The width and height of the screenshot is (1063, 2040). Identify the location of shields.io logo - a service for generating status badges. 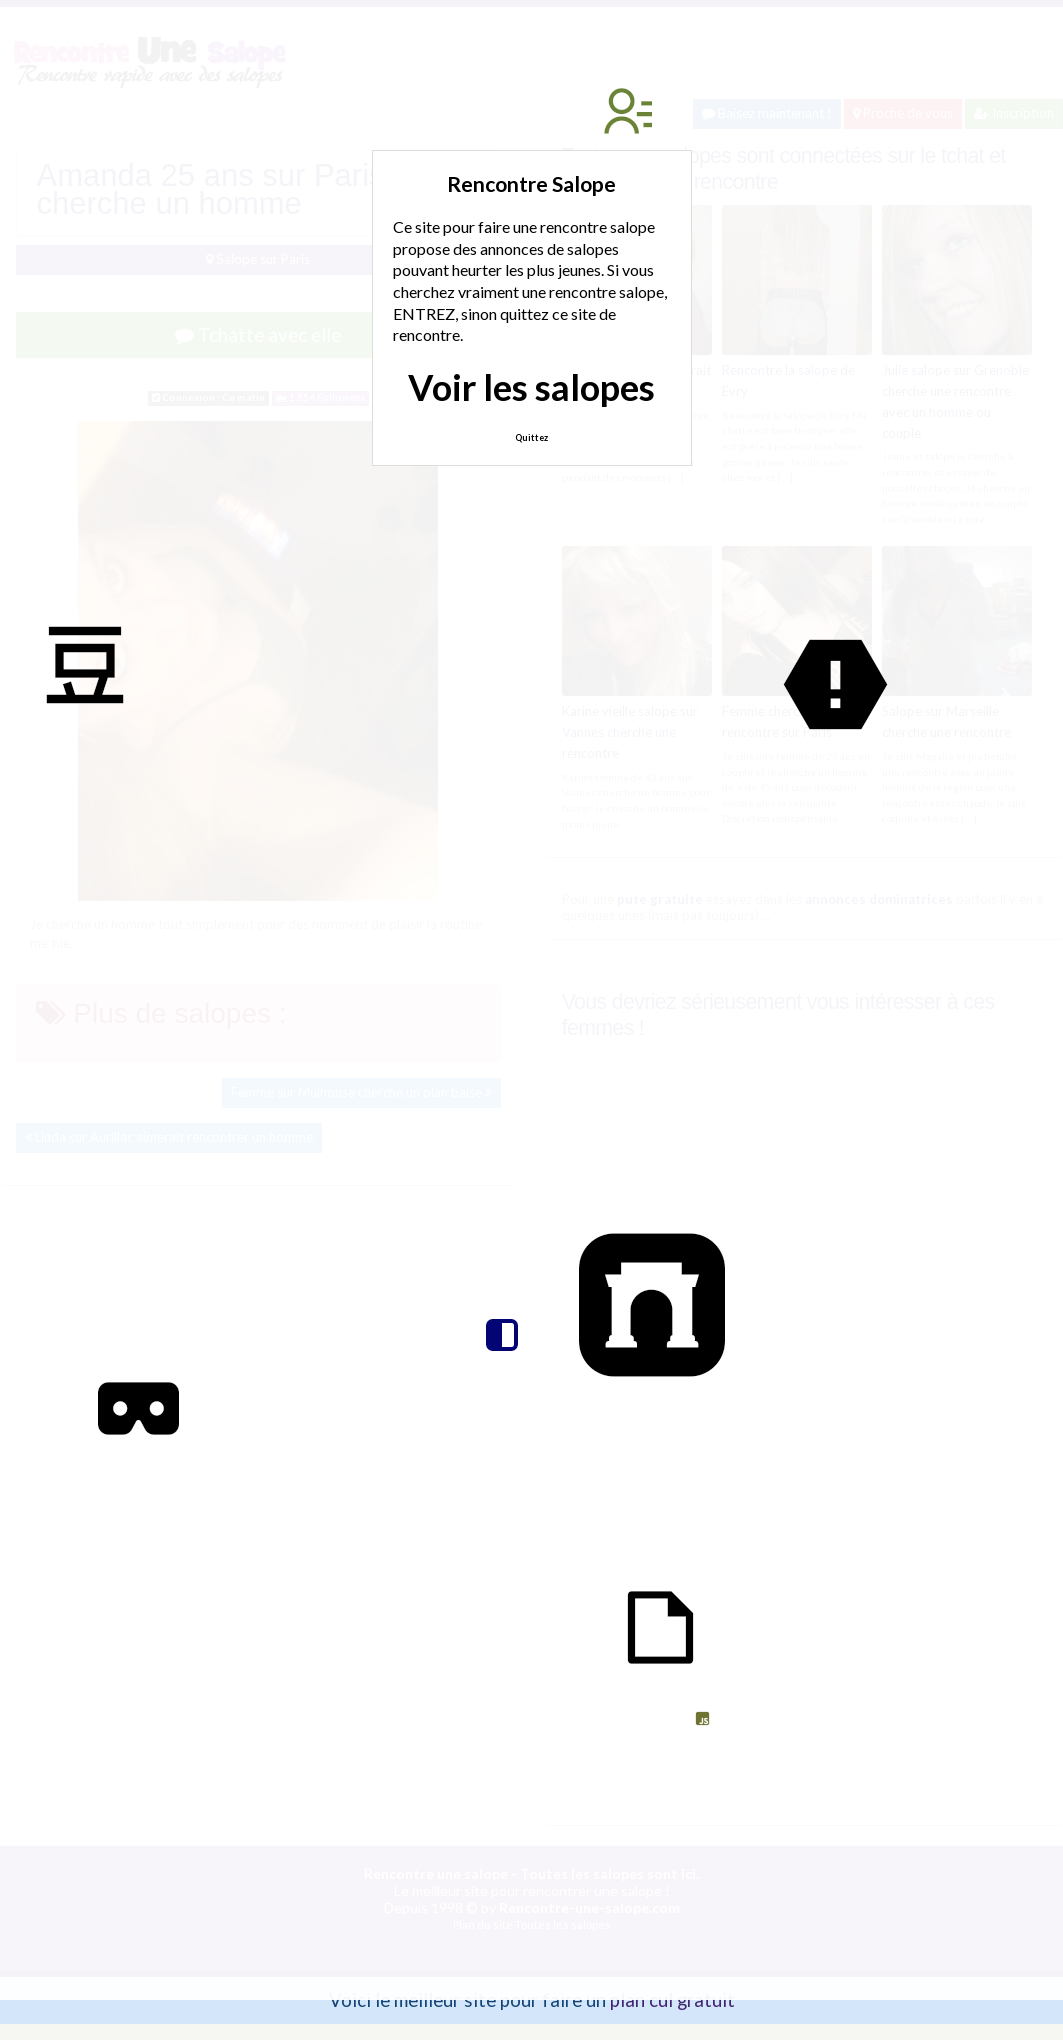
(502, 1335).